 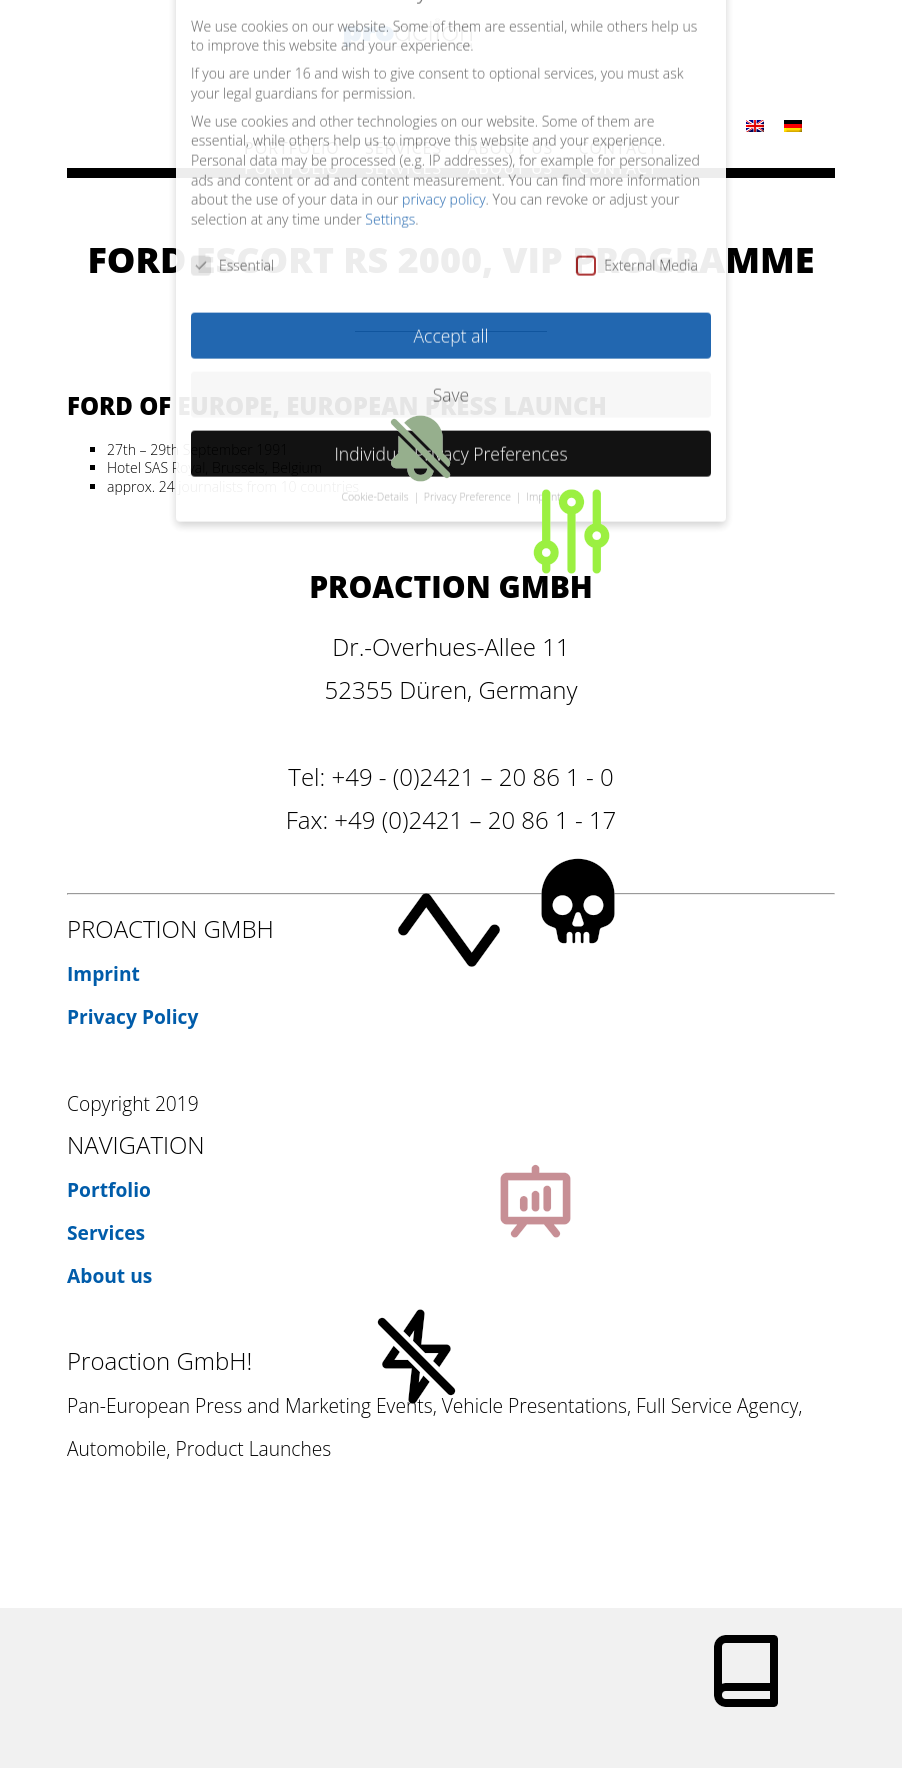 I want to click on view presentation with chart data, so click(x=535, y=1202).